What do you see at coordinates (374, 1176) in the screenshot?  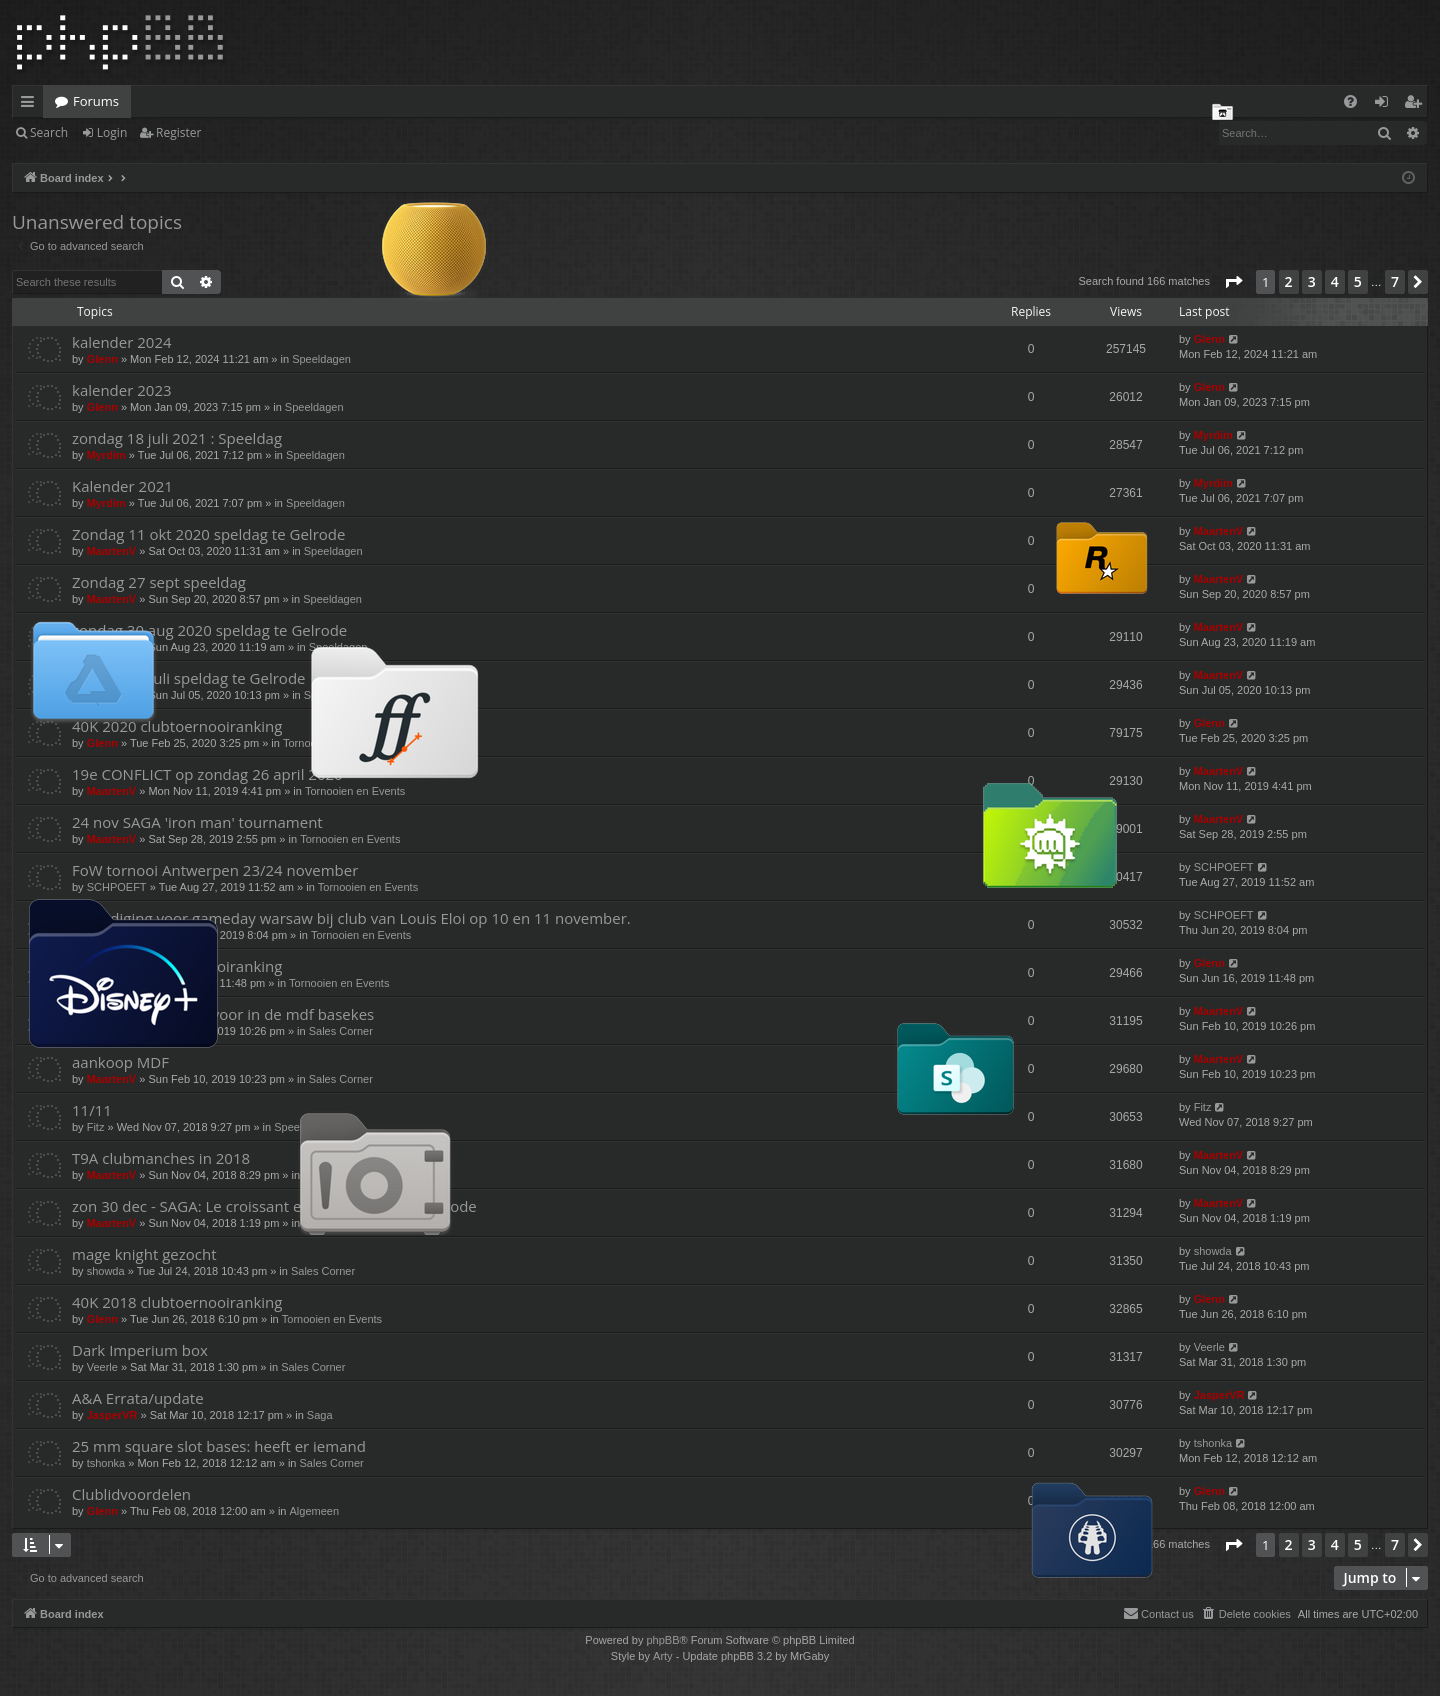 I see `access a secure or locked folder` at bounding box center [374, 1176].